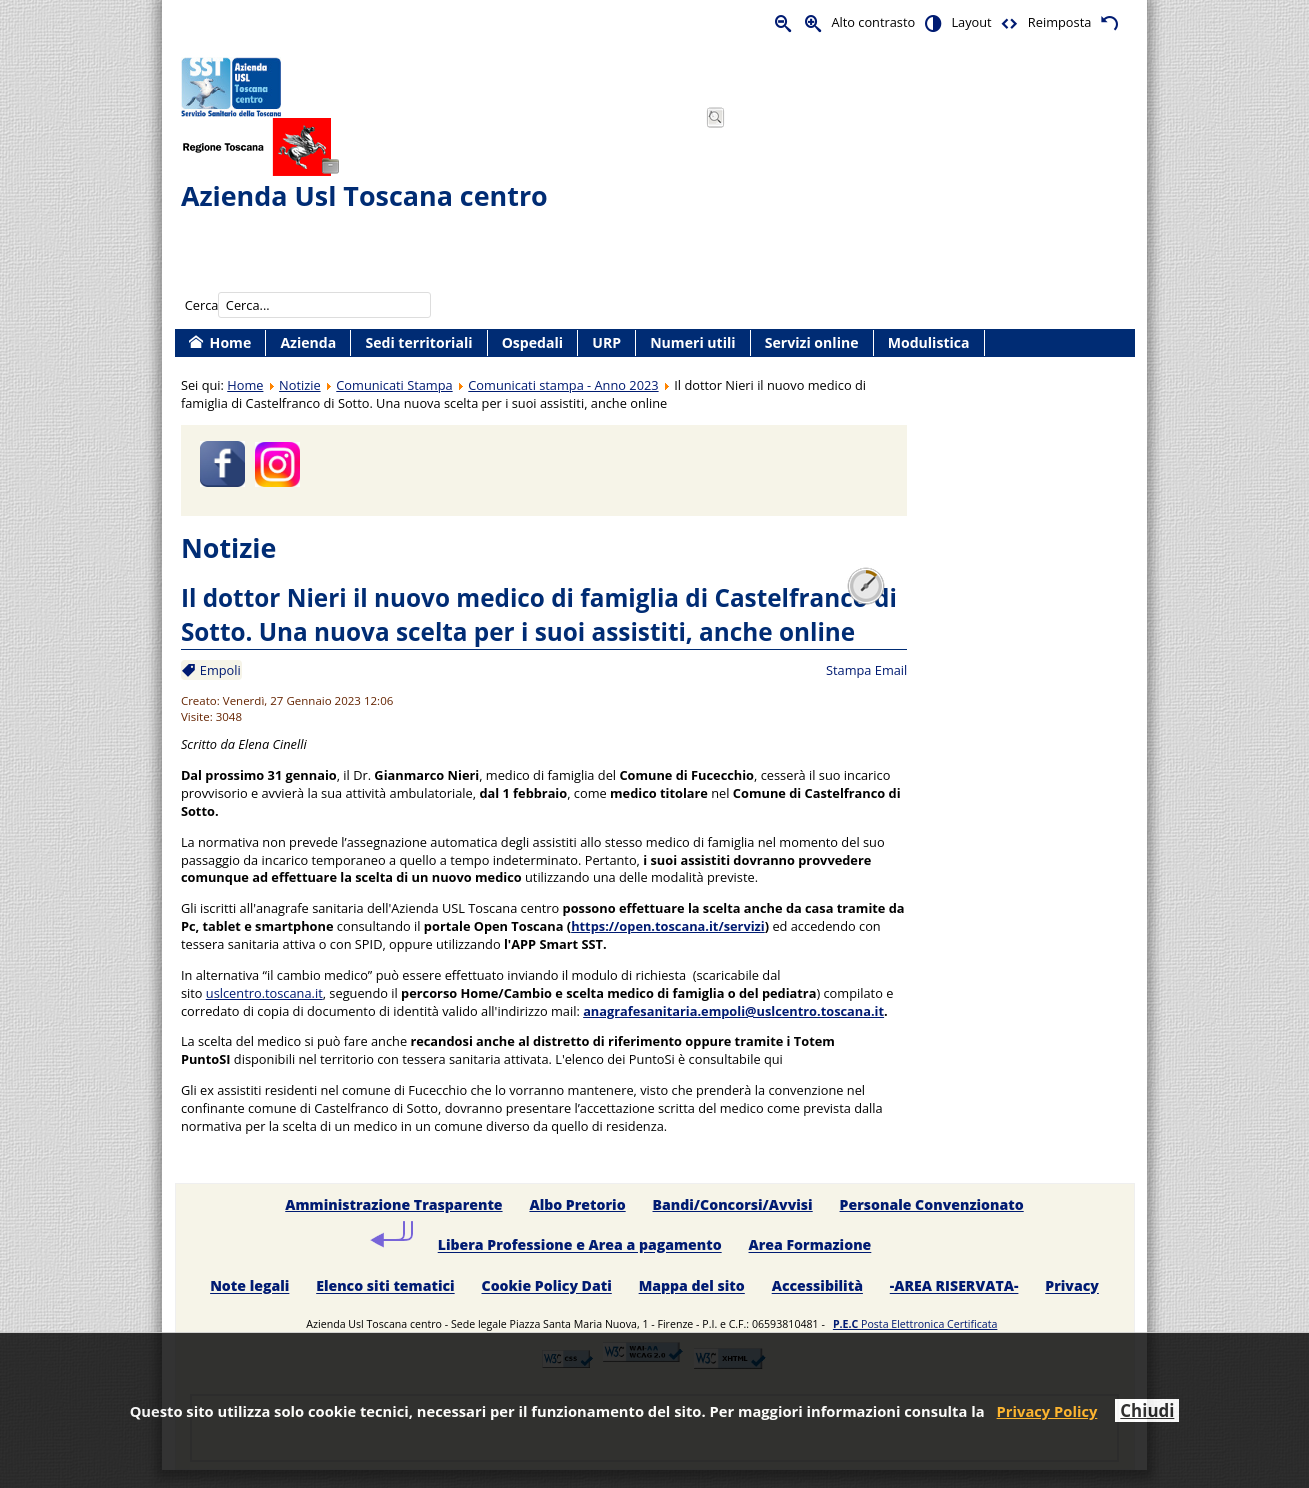 The image size is (1309, 1488). Describe the element at coordinates (866, 586) in the screenshot. I see `open sysprof system profiler application` at that location.